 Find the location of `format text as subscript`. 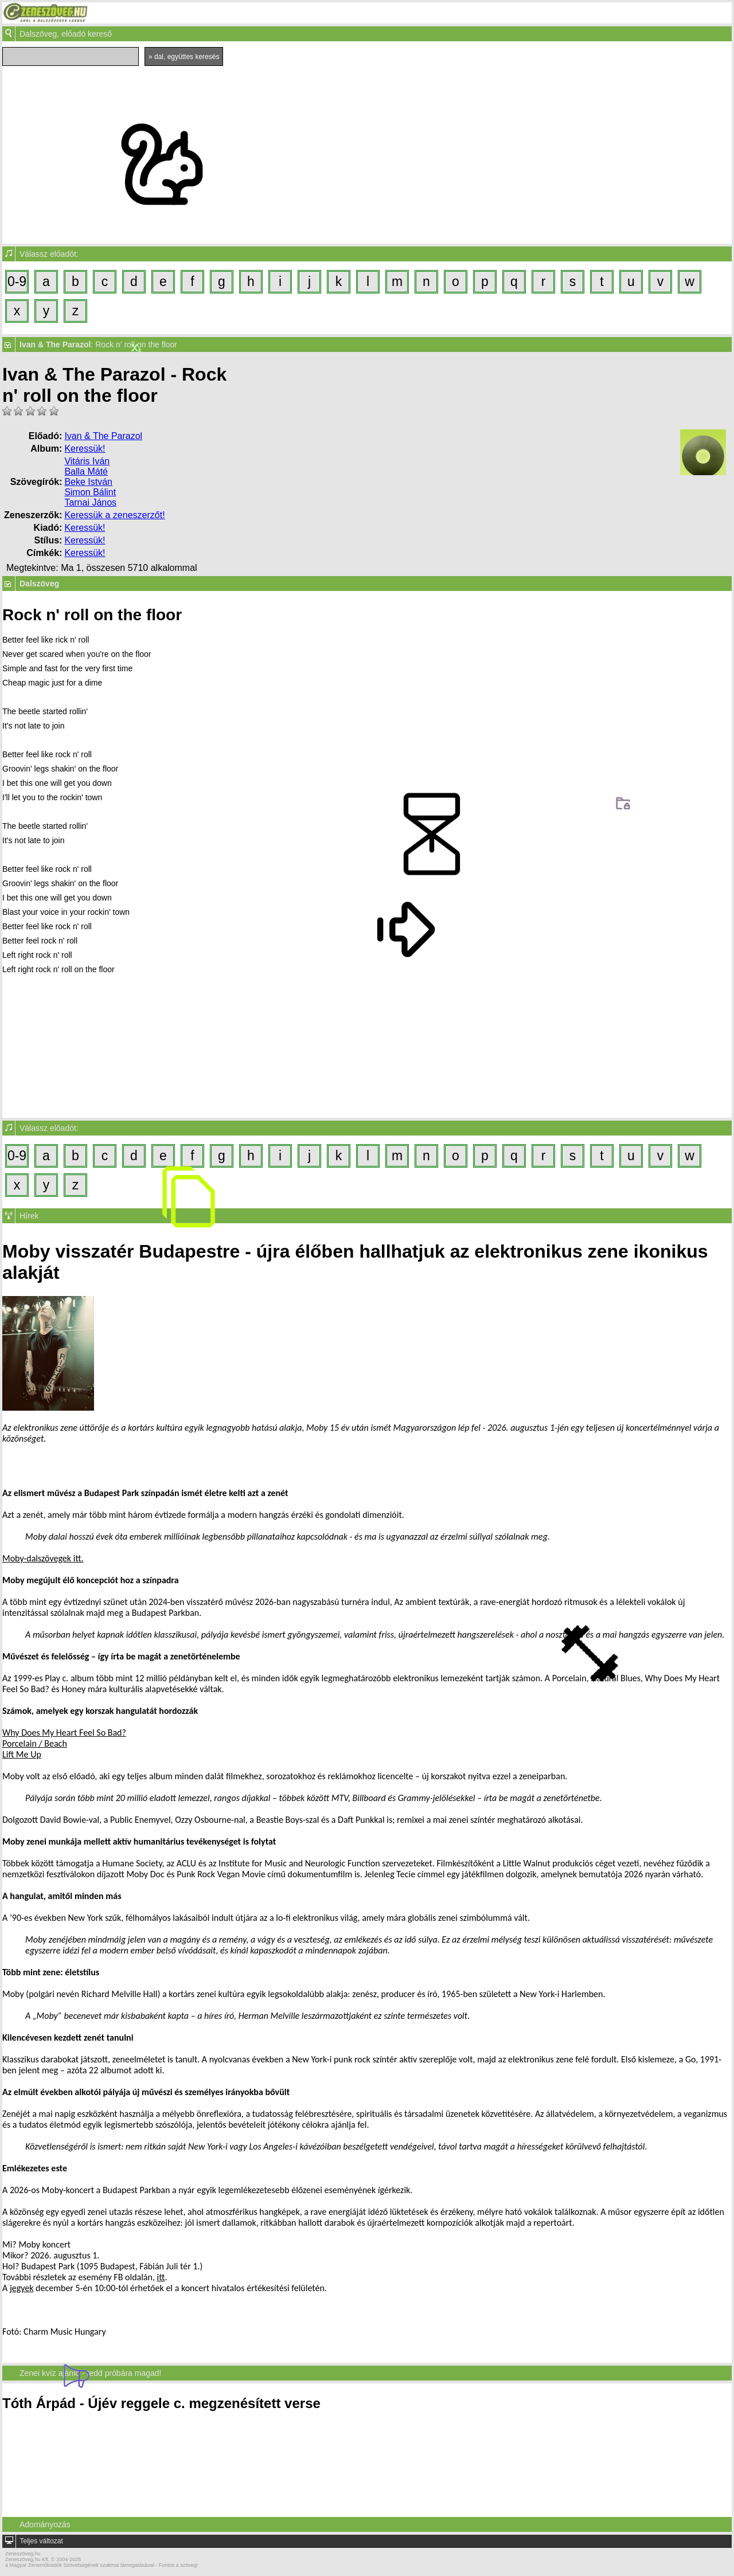

format text as subscript is located at coordinates (135, 347).